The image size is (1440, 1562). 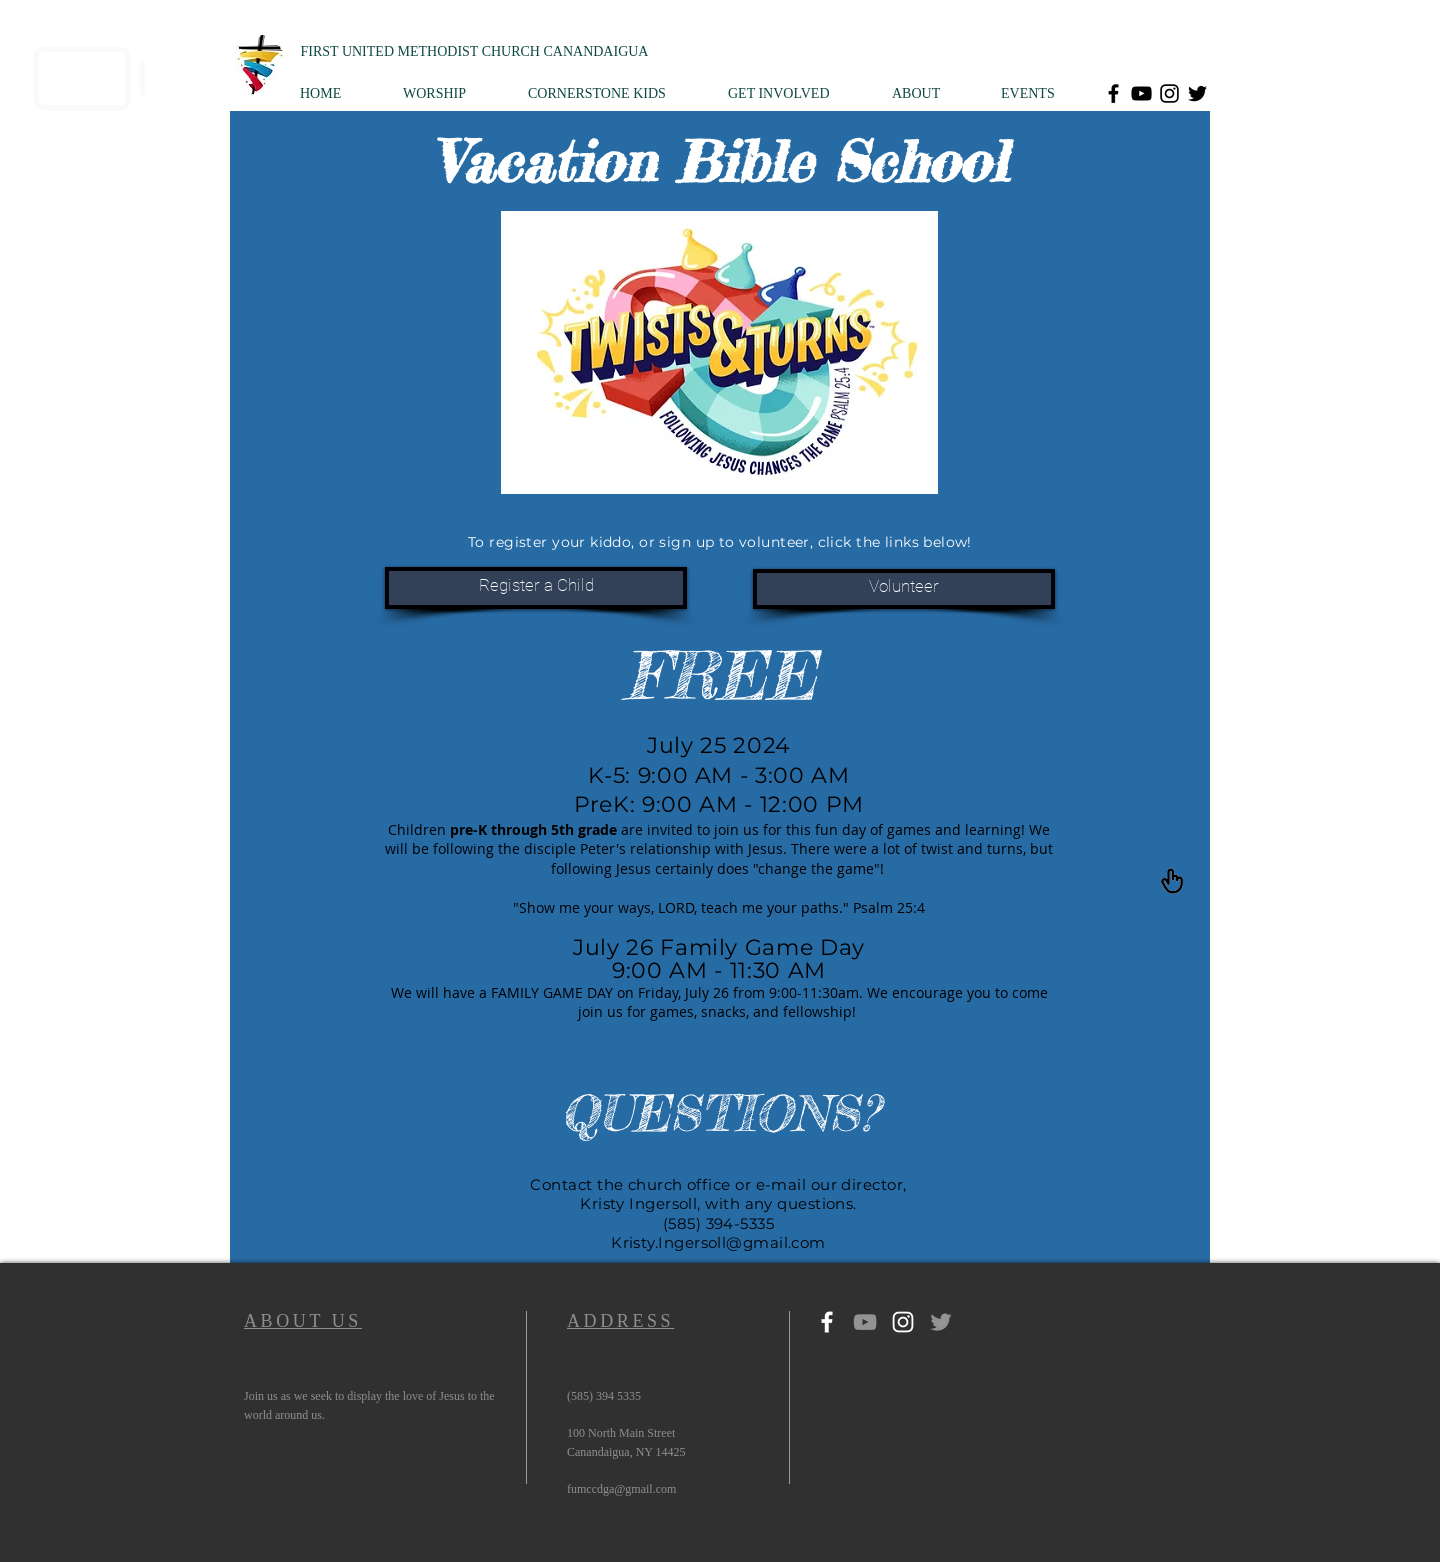 What do you see at coordinates (87, 78) in the screenshot?
I see `indicates battery is empty or depleted` at bounding box center [87, 78].